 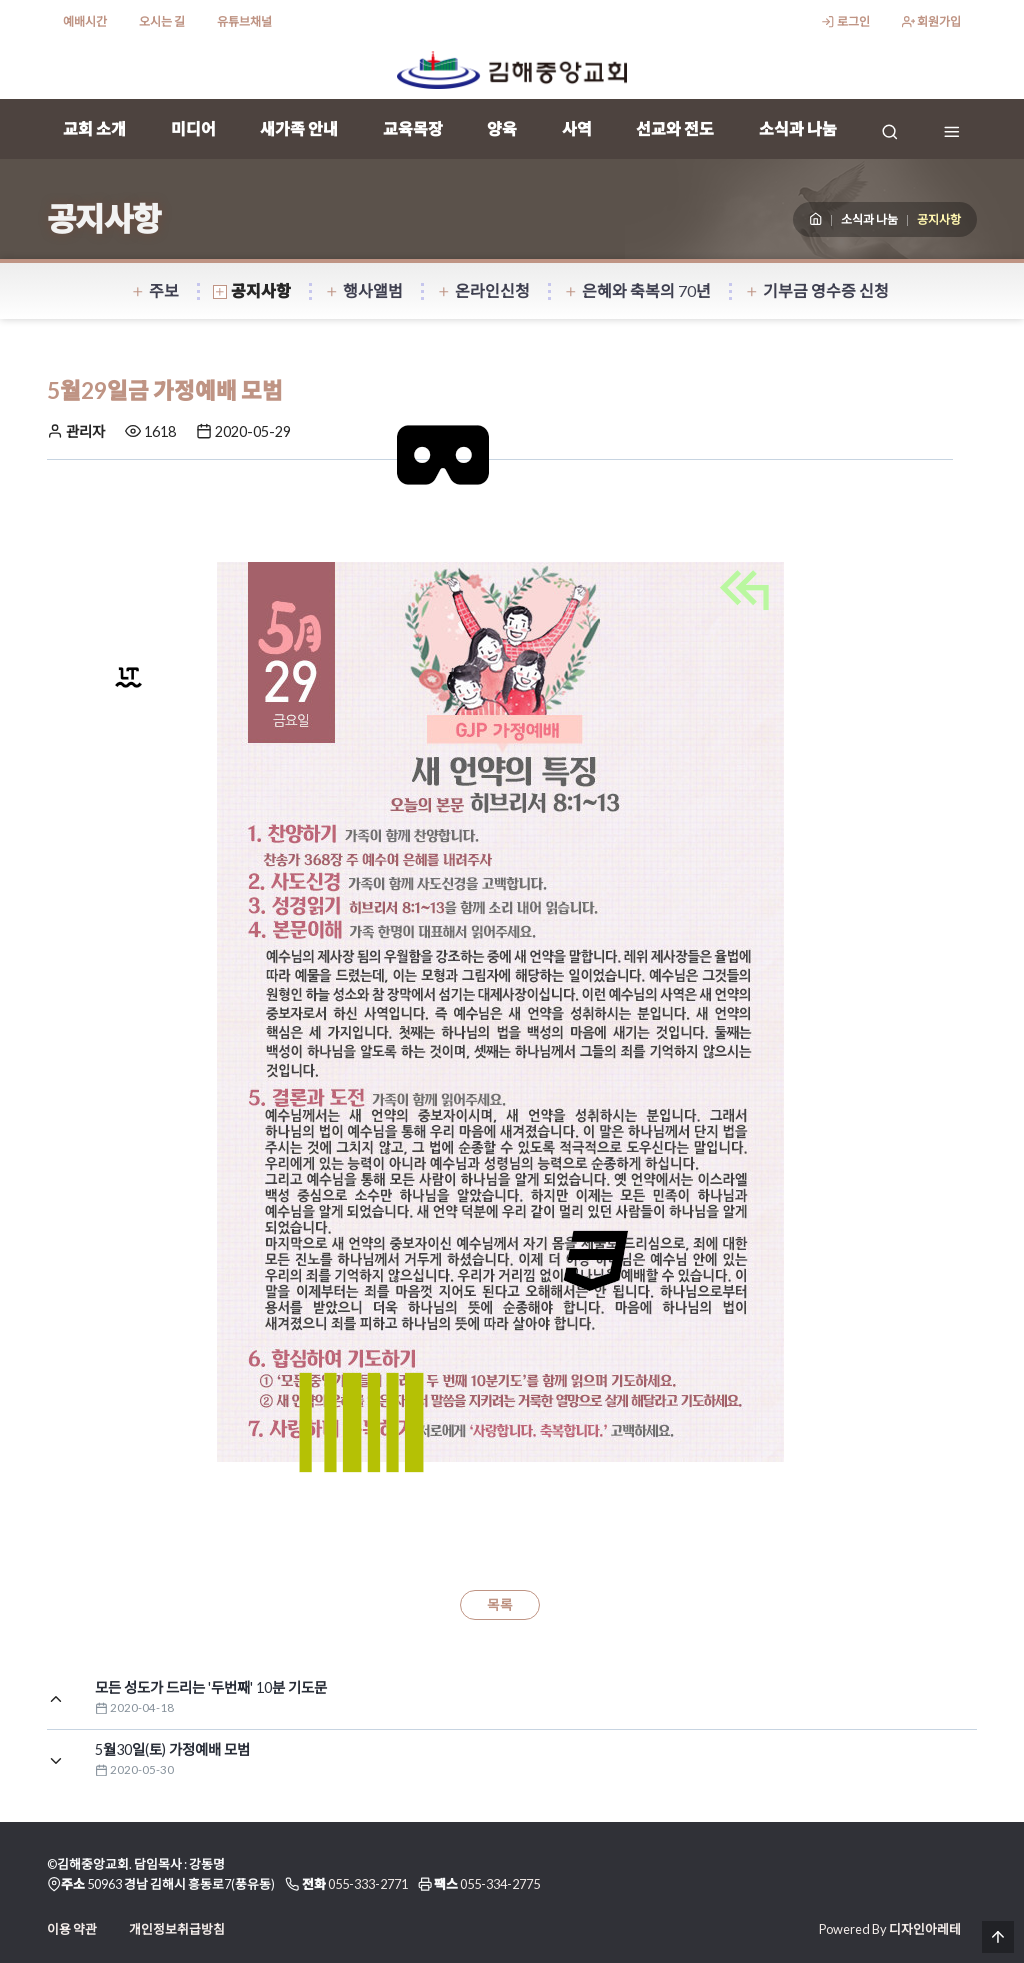 What do you see at coordinates (746, 590) in the screenshot?
I see `reply all to a message or email` at bounding box center [746, 590].